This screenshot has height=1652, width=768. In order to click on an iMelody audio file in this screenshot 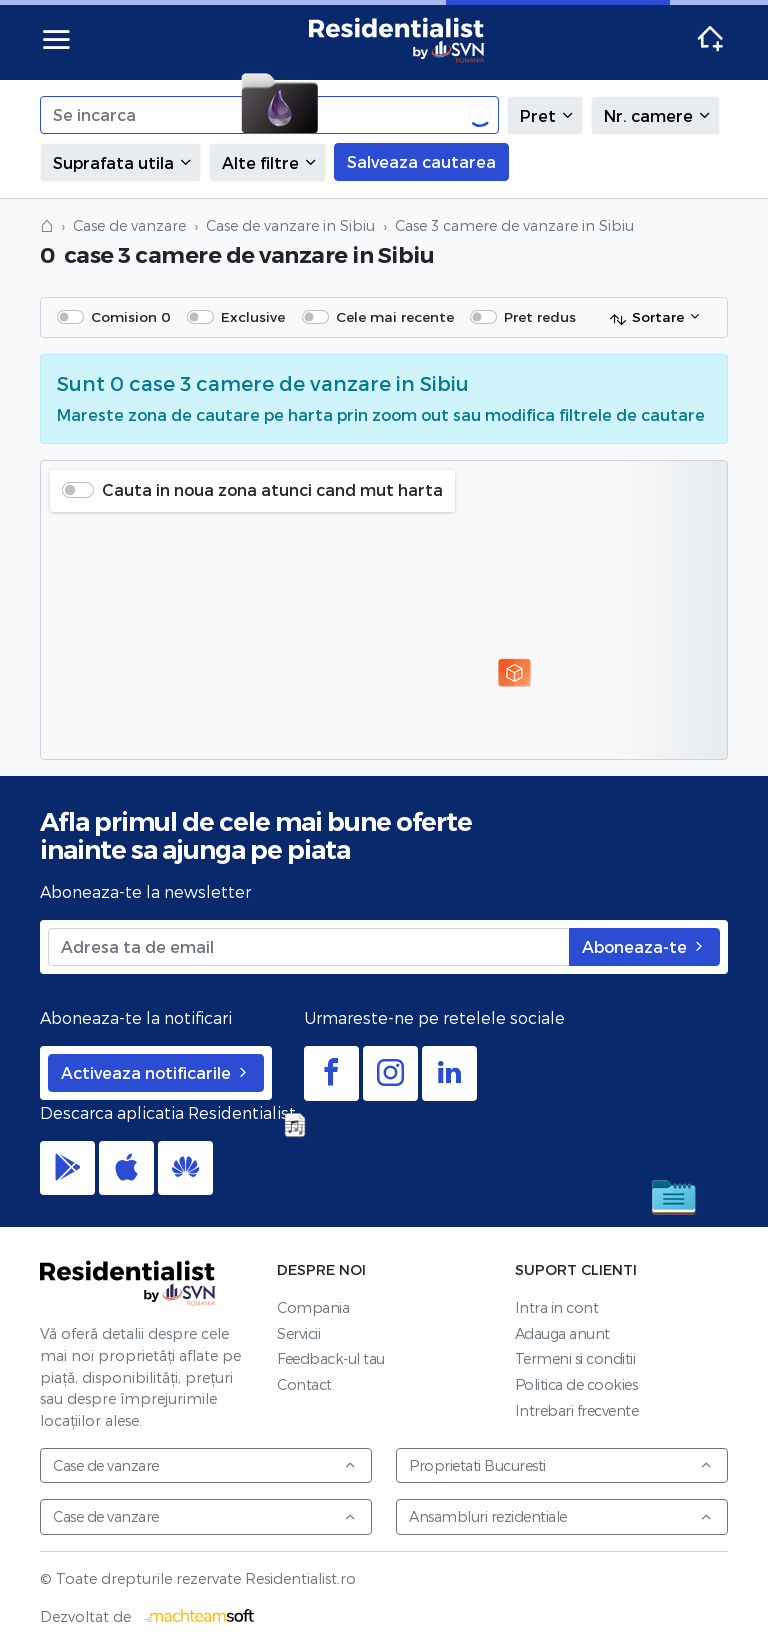, I will do `click(295, 1125)`.